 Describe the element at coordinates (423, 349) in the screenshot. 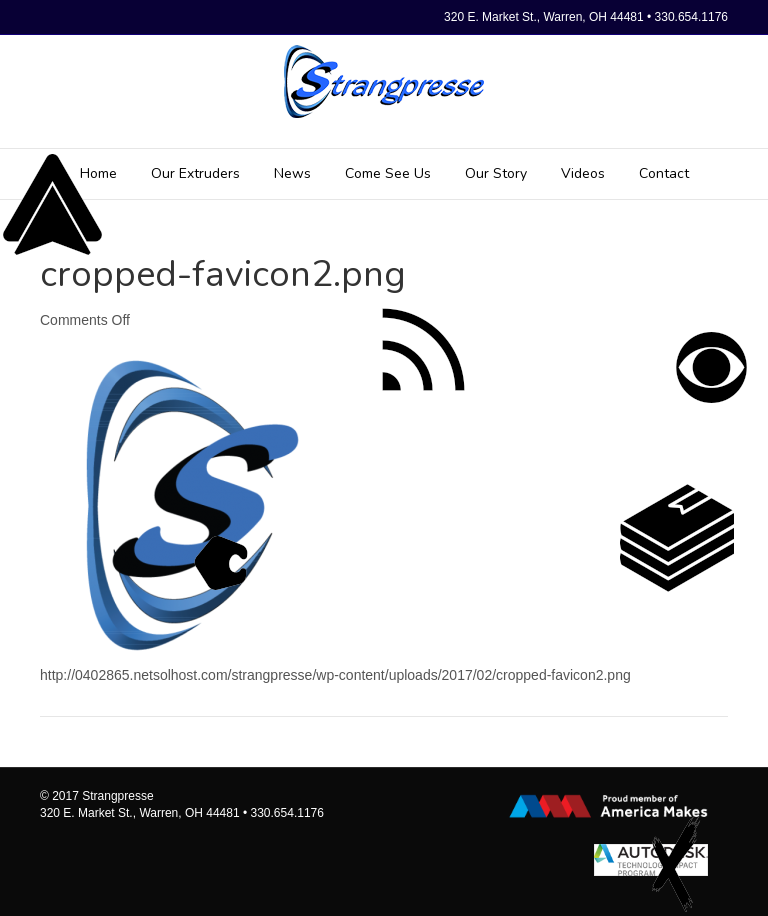

I see `subscribe to RSS feed` at that location.